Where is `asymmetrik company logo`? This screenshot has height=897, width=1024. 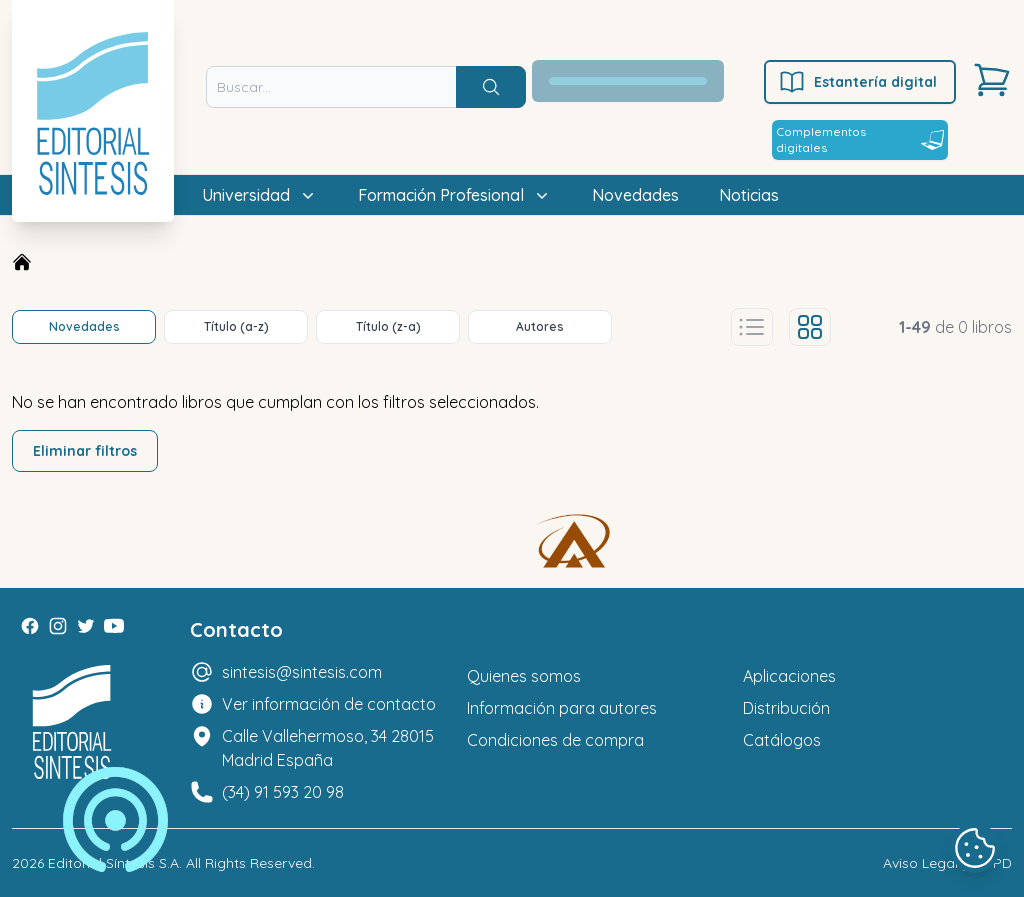
asymmetrik company logo is located at coordinates (572, 541).